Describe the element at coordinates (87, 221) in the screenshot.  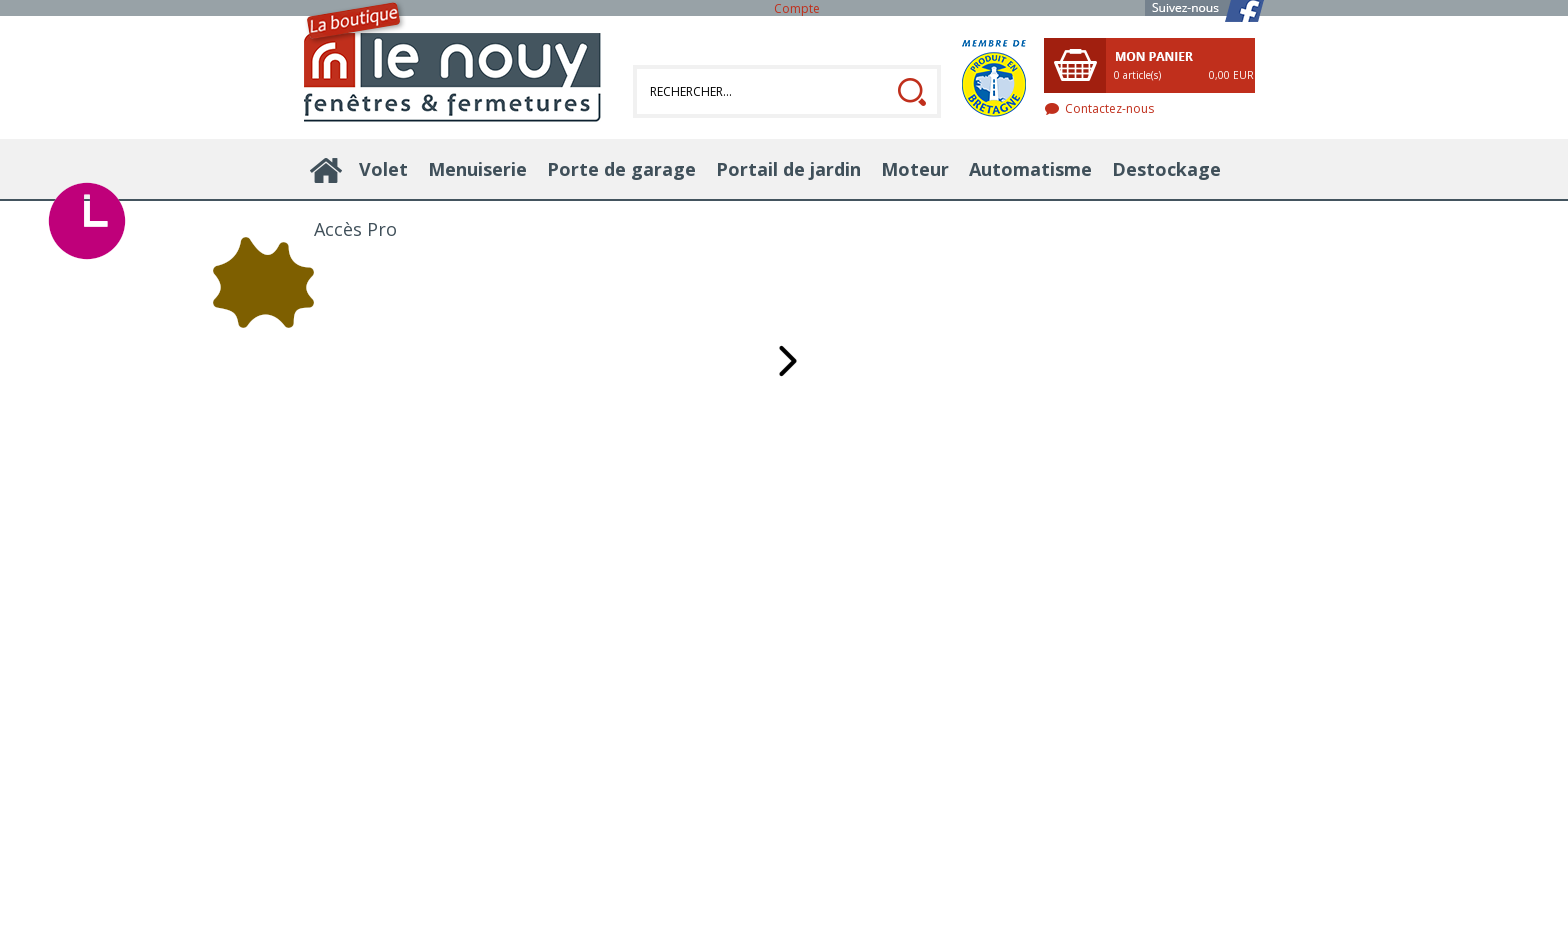
I see `view time or clock settings` at that location.